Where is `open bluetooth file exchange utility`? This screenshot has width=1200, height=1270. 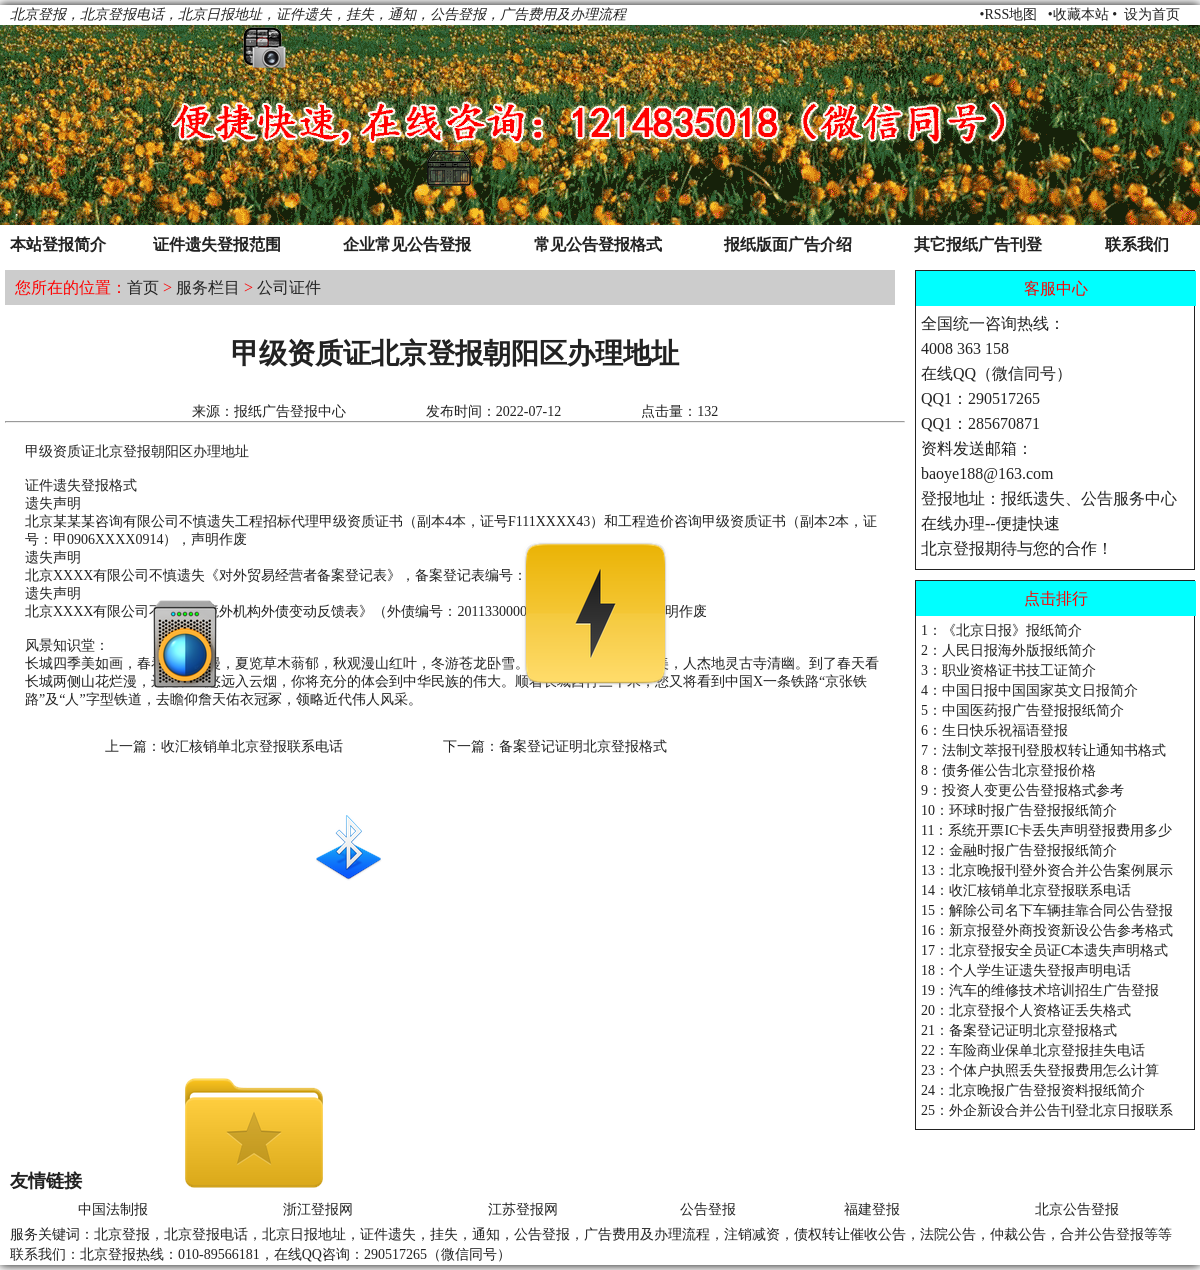
open bluetooth file exchange utility is located at coordinates (348, 848).